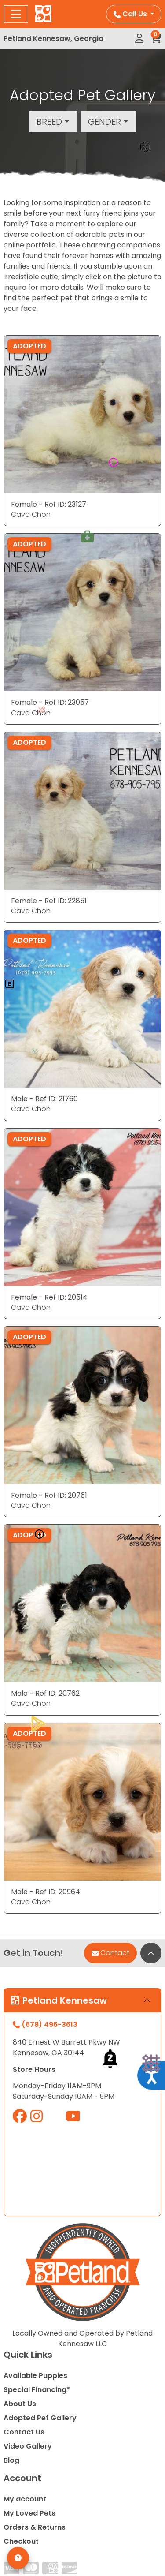  What do you see at coordinates (41, 710) in the screenshot?
I see `editing disabled` at bounding box center [41, 710].